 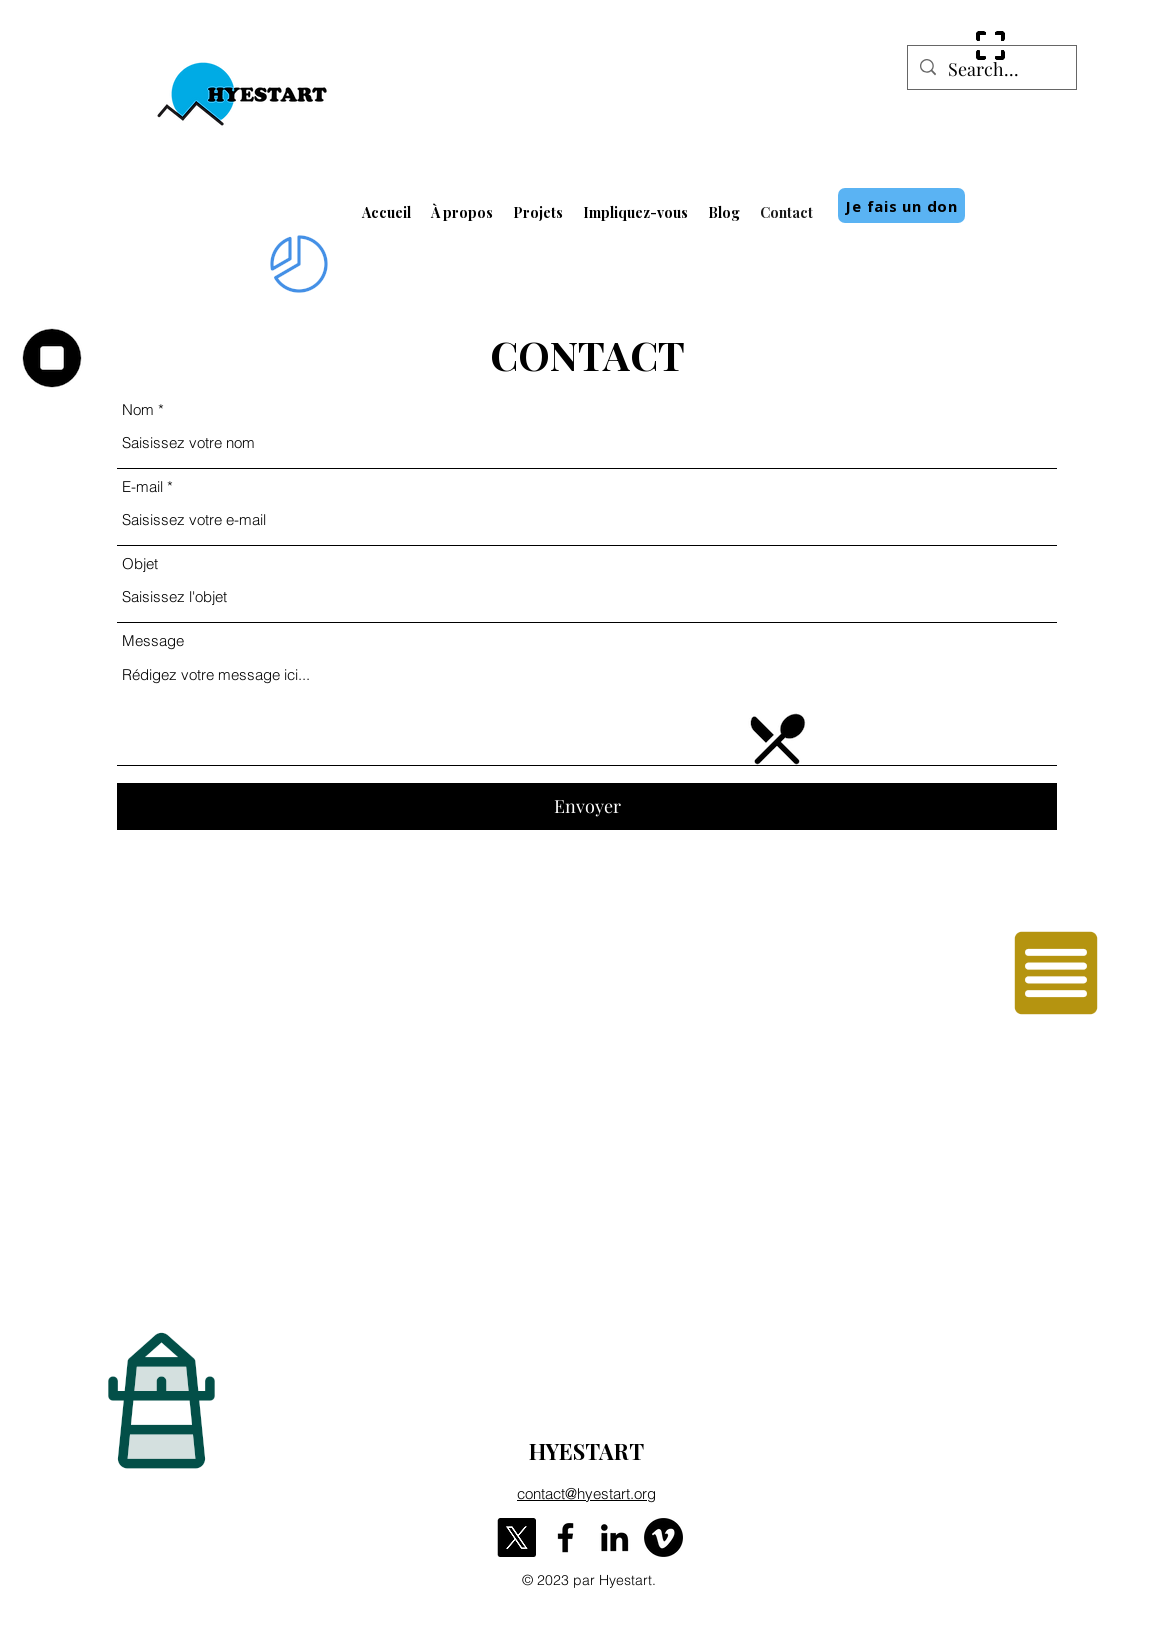 What do you see at coordinates (52, 358) in the screenshot?
I see `stop media playback` at bounding box center [52, 358].